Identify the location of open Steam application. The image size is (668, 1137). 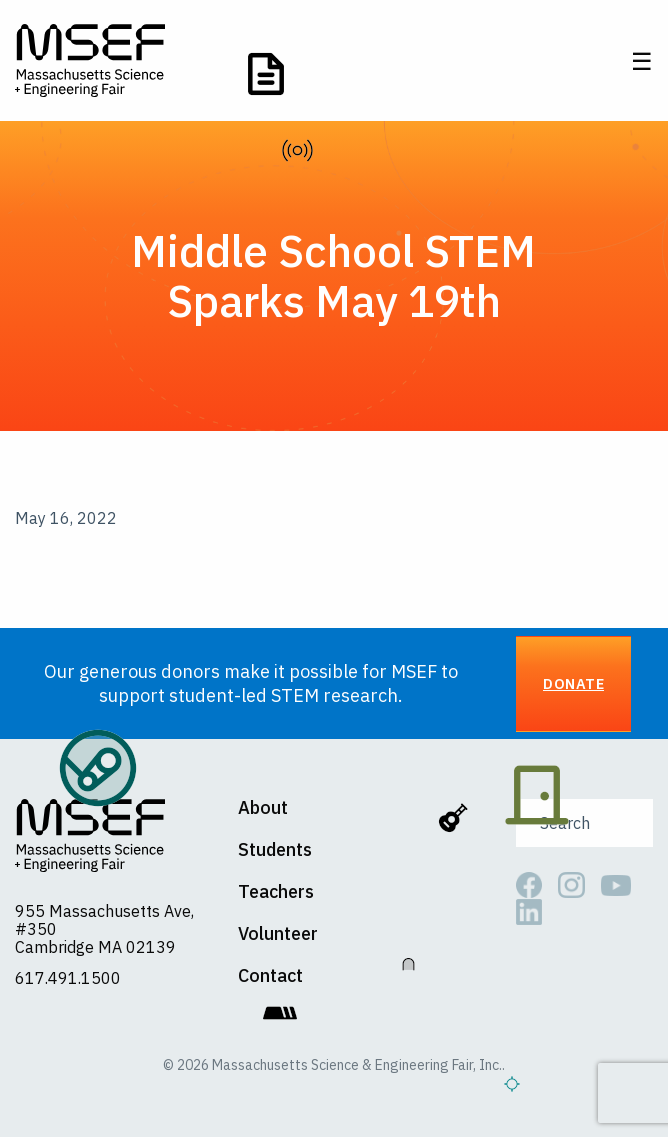
(98, 768).